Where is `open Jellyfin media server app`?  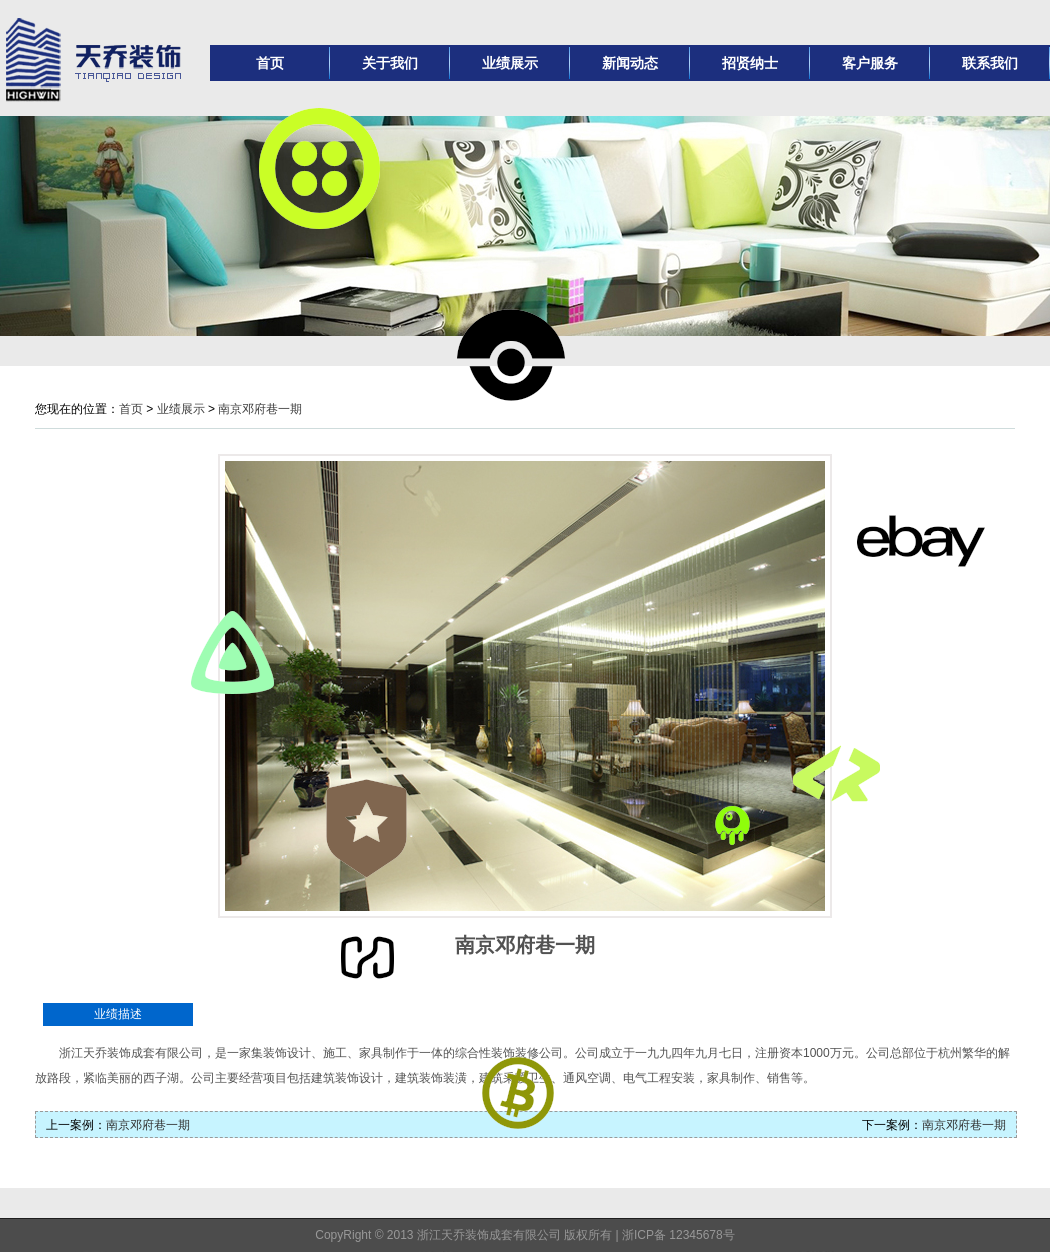 open Jellyfin media server app is located at coordinates (232, 652).